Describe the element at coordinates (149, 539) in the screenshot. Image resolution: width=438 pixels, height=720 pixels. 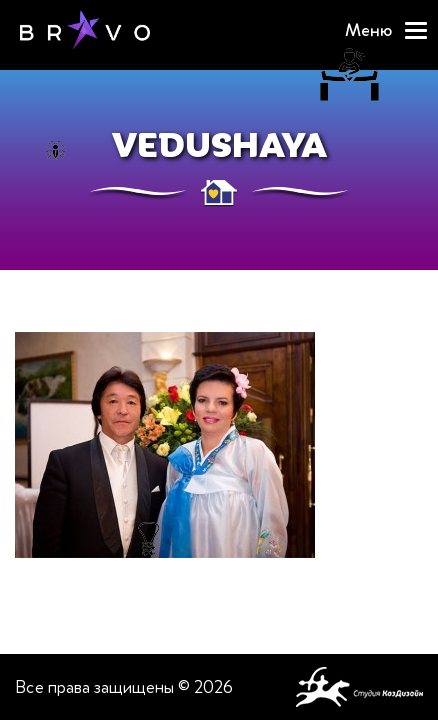
I see `browse jewelry or accessories` at that location.